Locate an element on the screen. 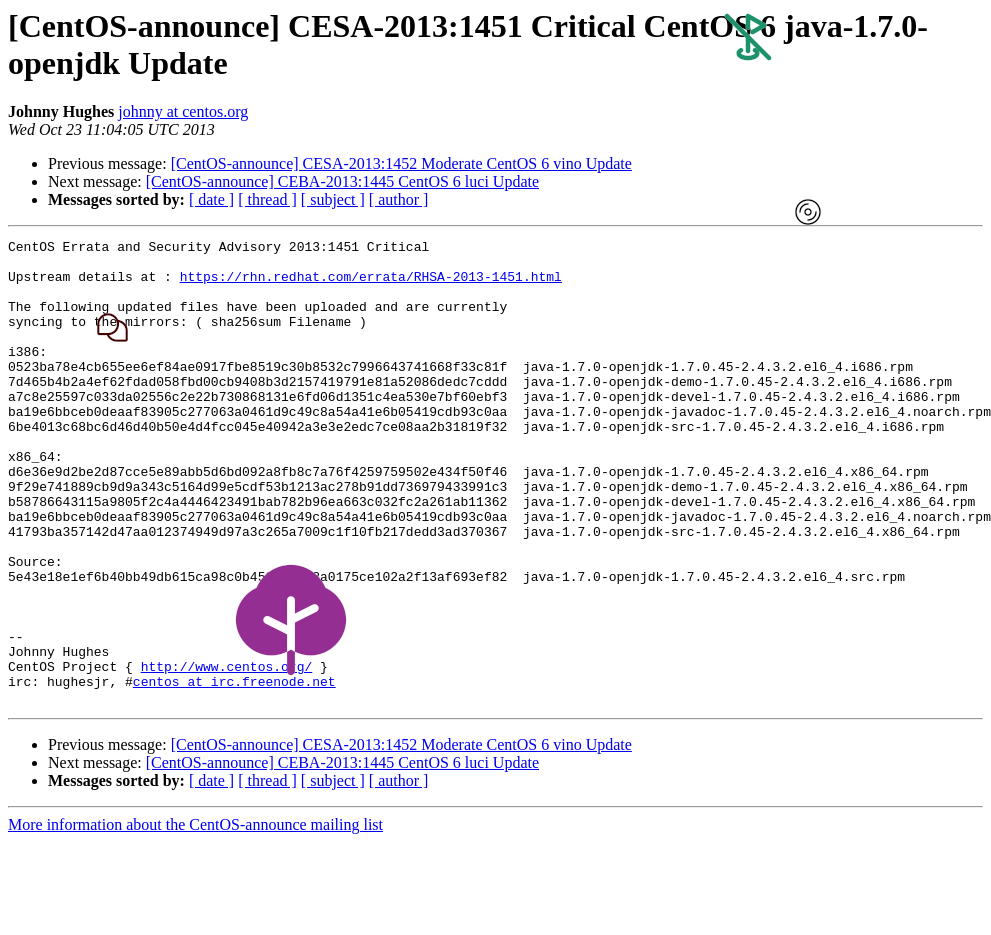 The image size is (991, 935). view parks or nature areas on a map is located at coordinates (291, 620).